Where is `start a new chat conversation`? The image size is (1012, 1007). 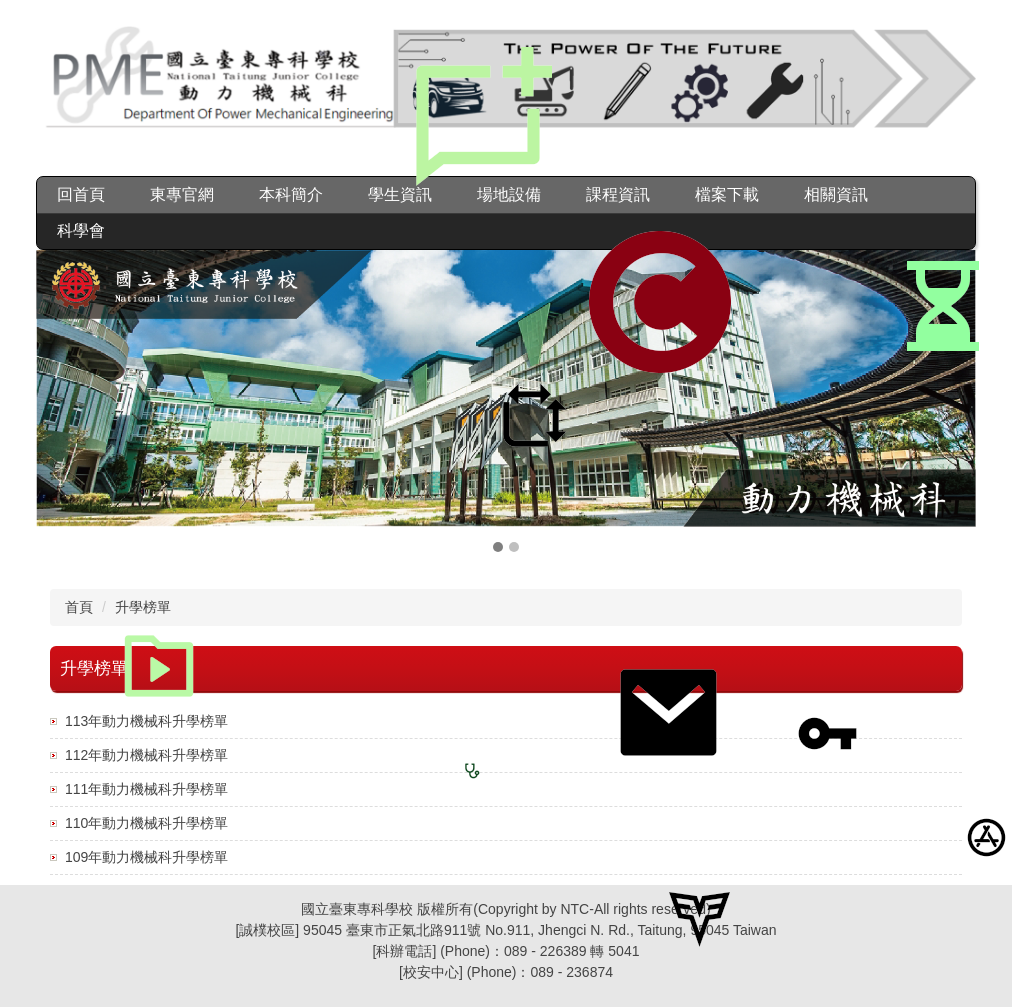
start a new chat conversation is located at coordinates (478, 121).